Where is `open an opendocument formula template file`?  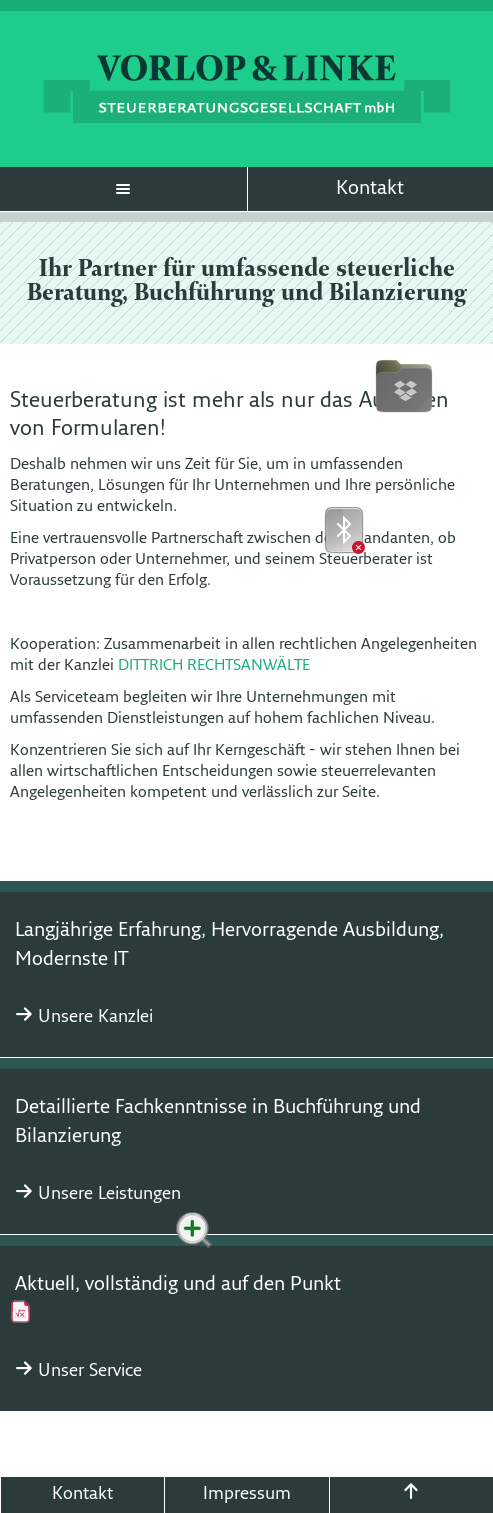
open an opendocument formula template file is located at coordinates (20, 1311).